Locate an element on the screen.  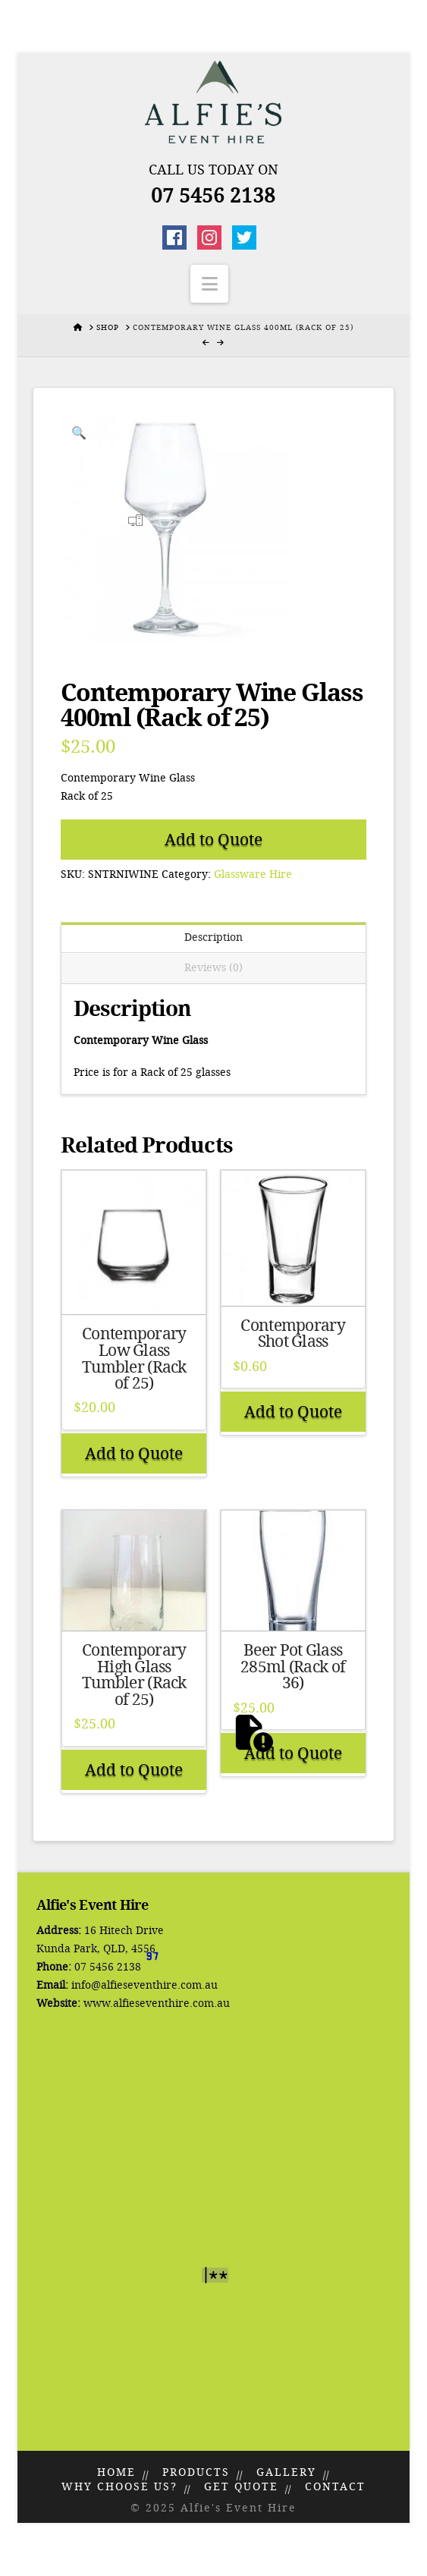
displays the number 97 as a badge or counter is located at coordinates (152, 1956).